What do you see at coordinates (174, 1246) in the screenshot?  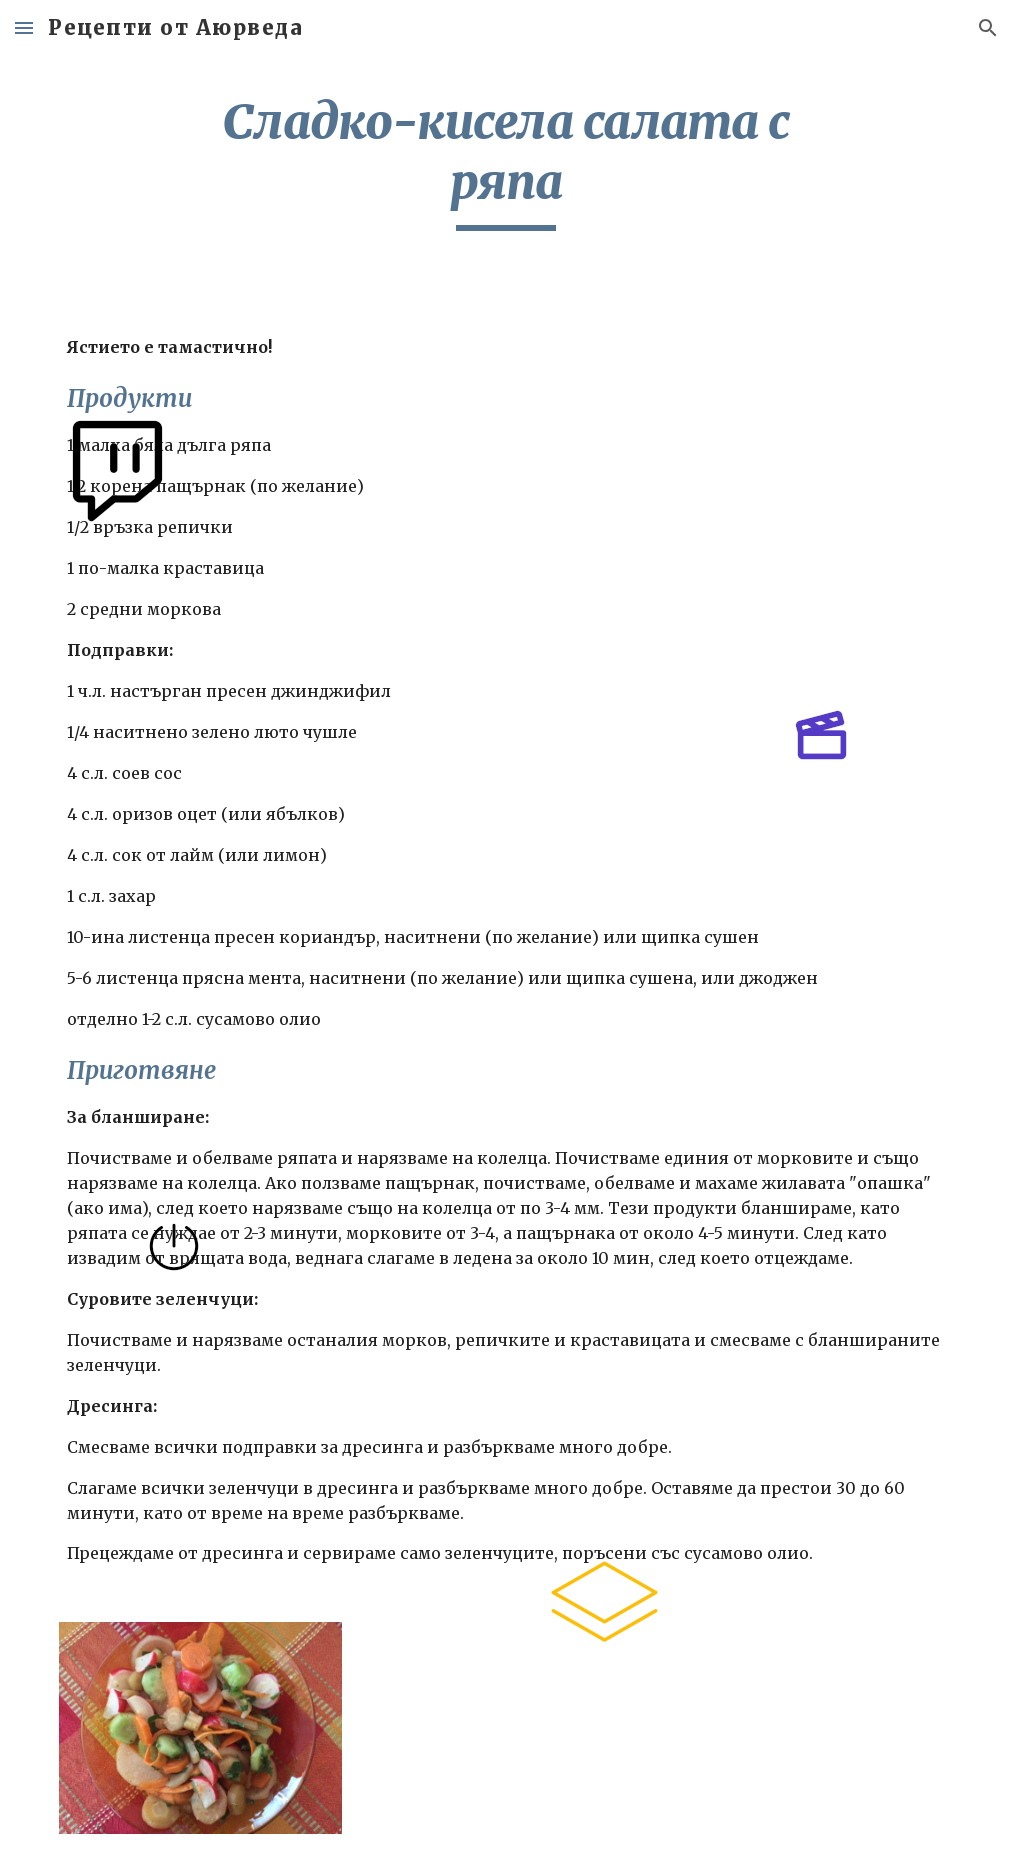 I see `turn off or shut down the device` at bounding box center [174, 1246].